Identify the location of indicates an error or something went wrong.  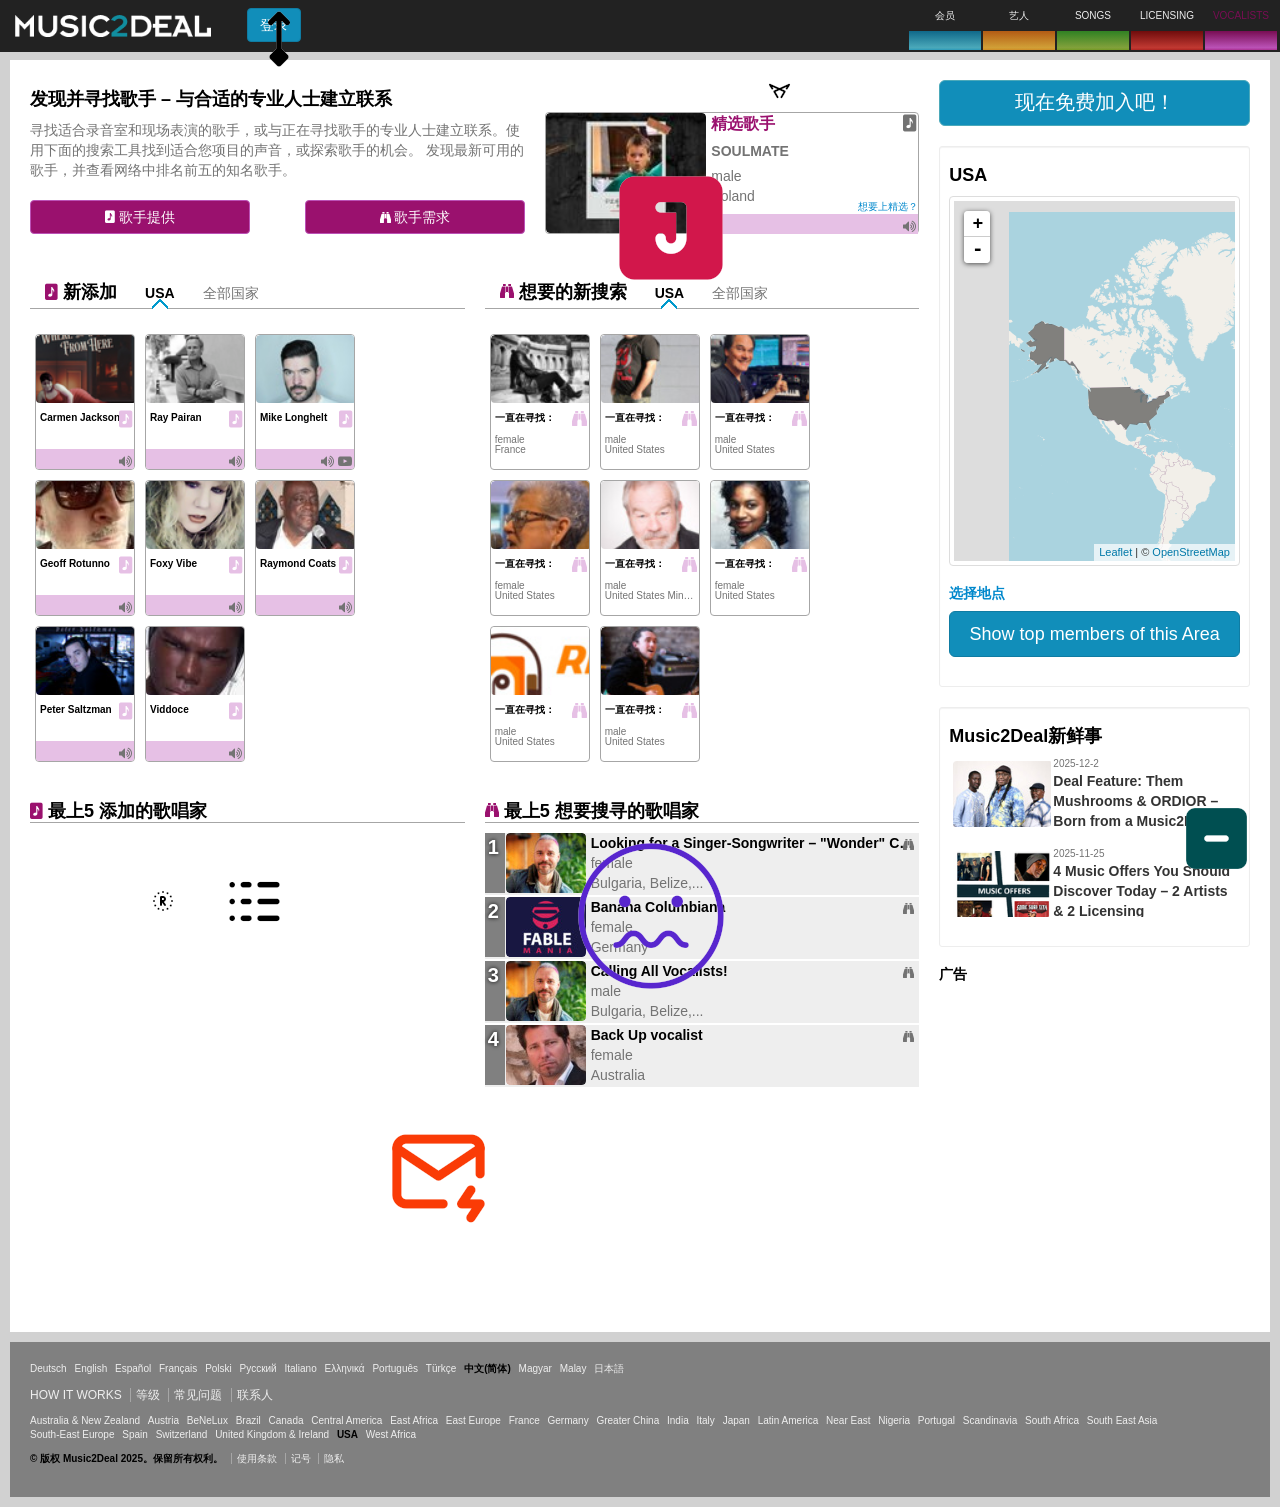
(651, 916).